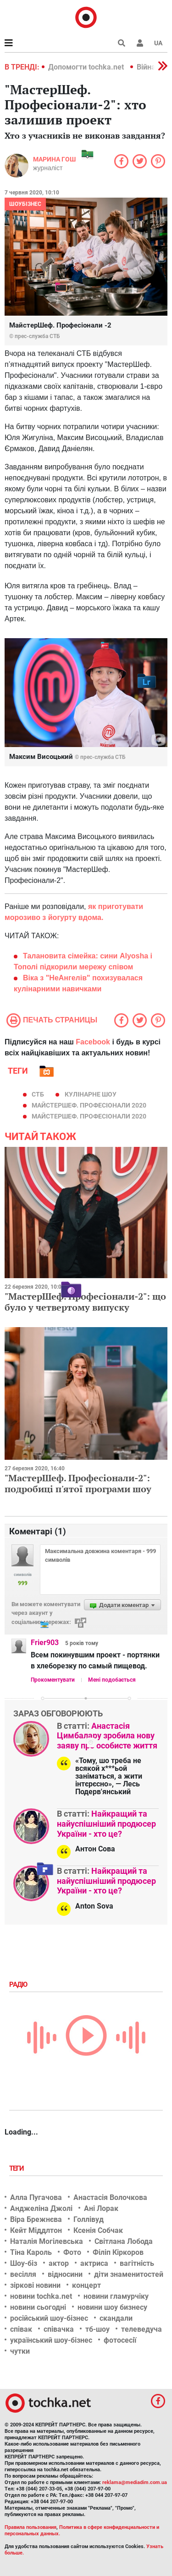 The width and height of the screenshot is (172, 2576). I want to click on open pokémon collection folder, so click(44, 1625).